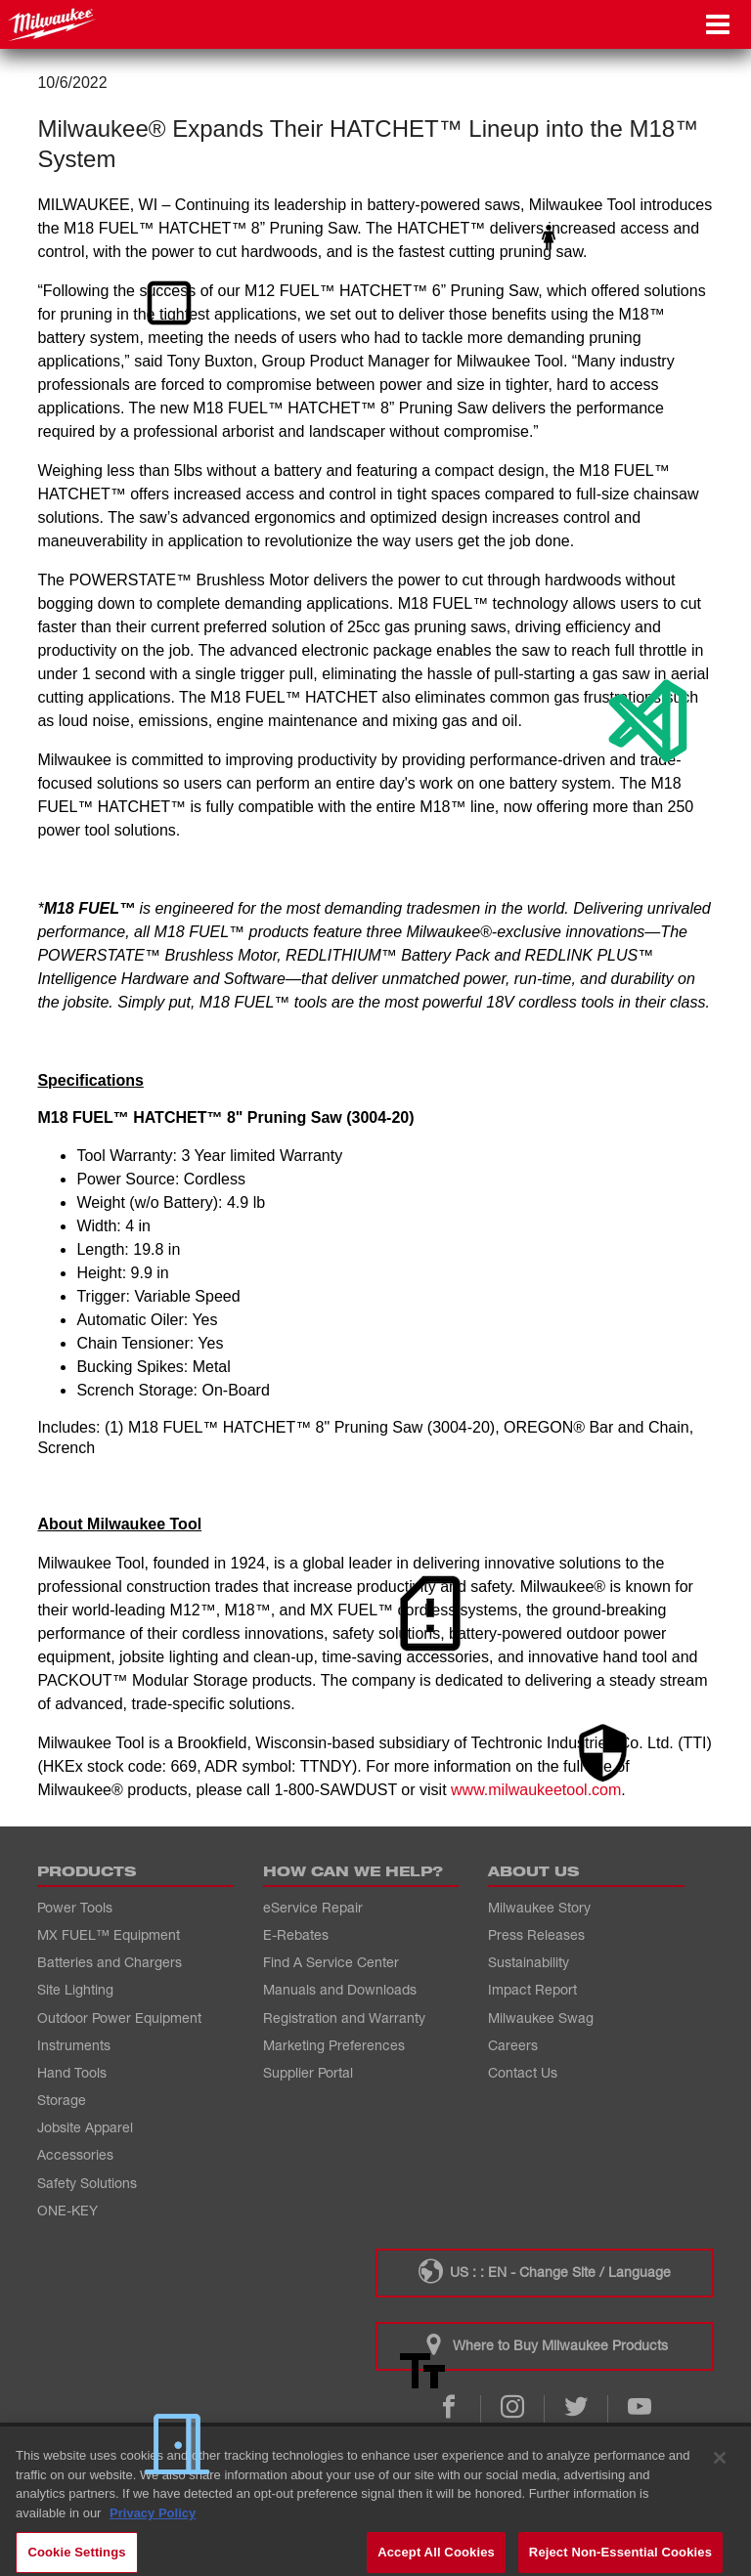 The image size is (751, 2576). Describe the element at coordinates (430, 1613) in the screenshot. I see `sd card storage warning or error` at that location.